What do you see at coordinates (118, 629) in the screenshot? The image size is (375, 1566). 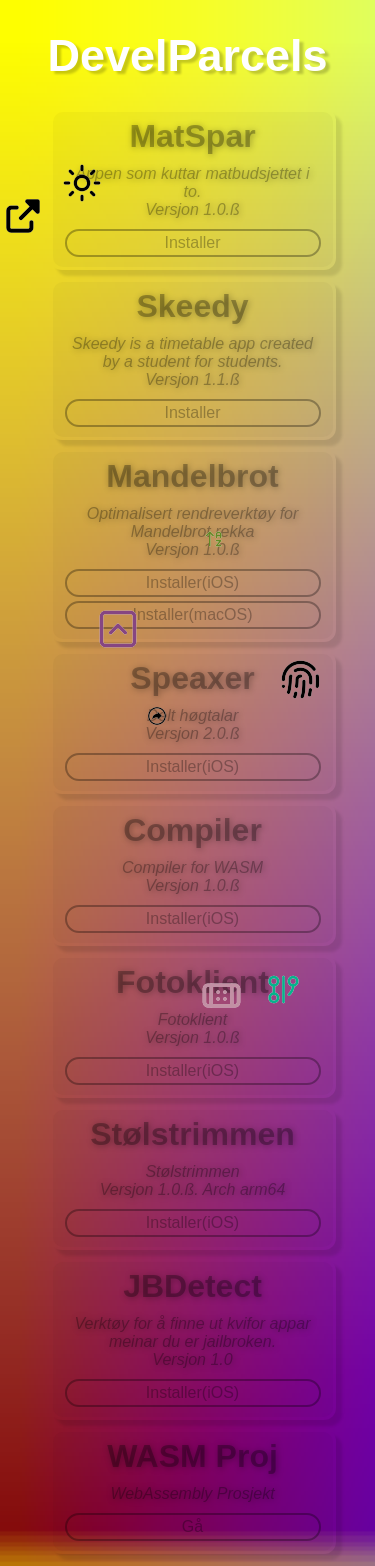 I see `collapse or minimize a section` at bounding box center [118, 629].